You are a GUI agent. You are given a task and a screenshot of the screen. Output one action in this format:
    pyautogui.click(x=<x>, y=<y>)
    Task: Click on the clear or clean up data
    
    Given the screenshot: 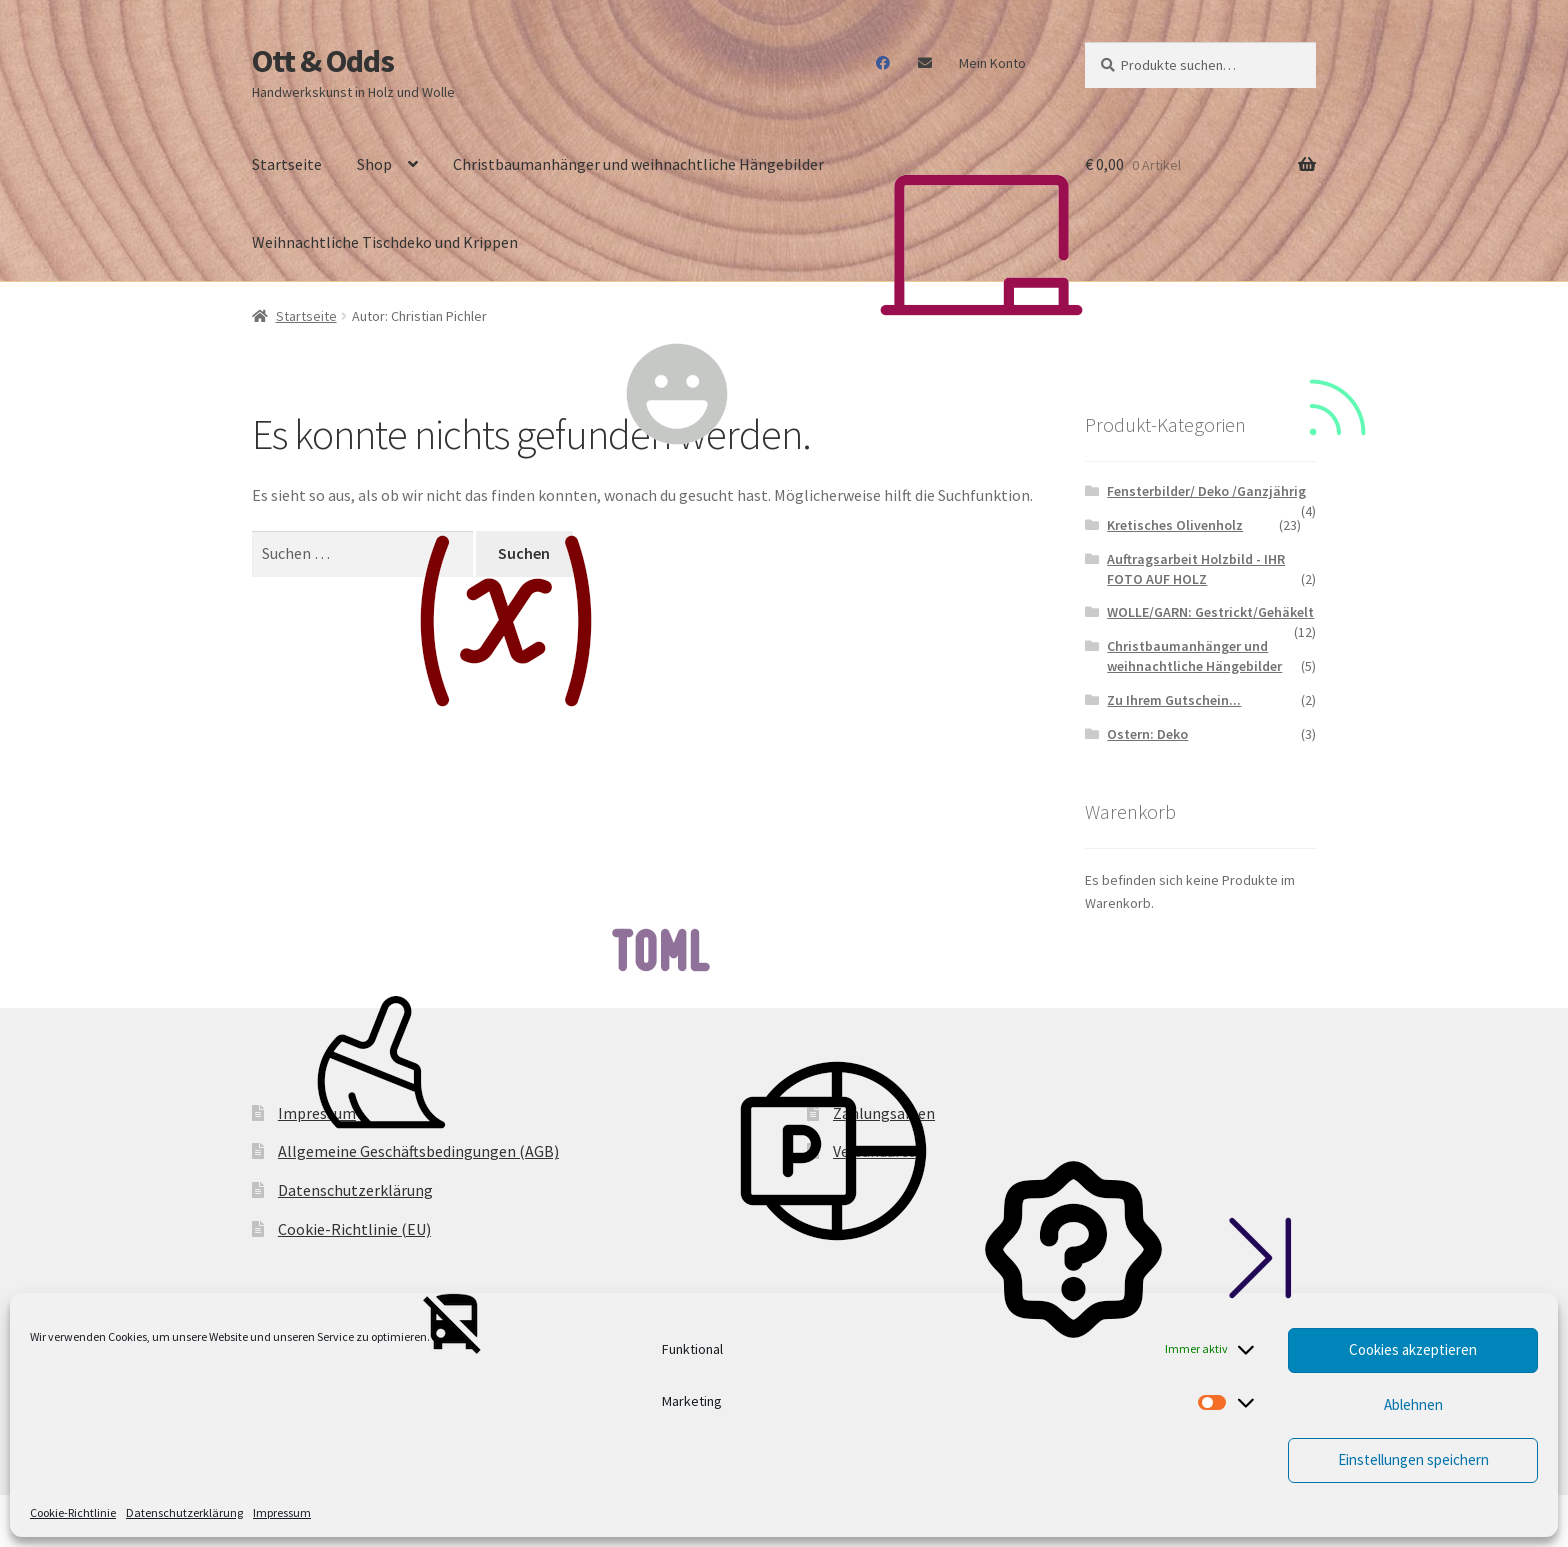 What is the action you would take?
    pyautogui.click(x=379, y=1067)
    